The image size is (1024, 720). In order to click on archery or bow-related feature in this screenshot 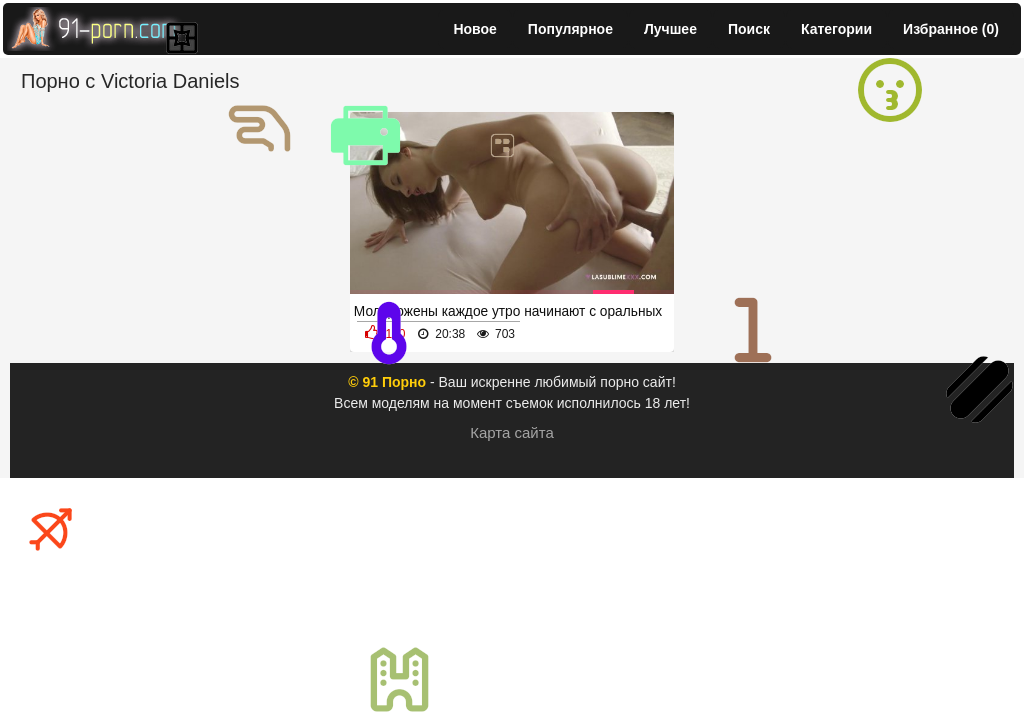, I will do `click(50, 529)`.